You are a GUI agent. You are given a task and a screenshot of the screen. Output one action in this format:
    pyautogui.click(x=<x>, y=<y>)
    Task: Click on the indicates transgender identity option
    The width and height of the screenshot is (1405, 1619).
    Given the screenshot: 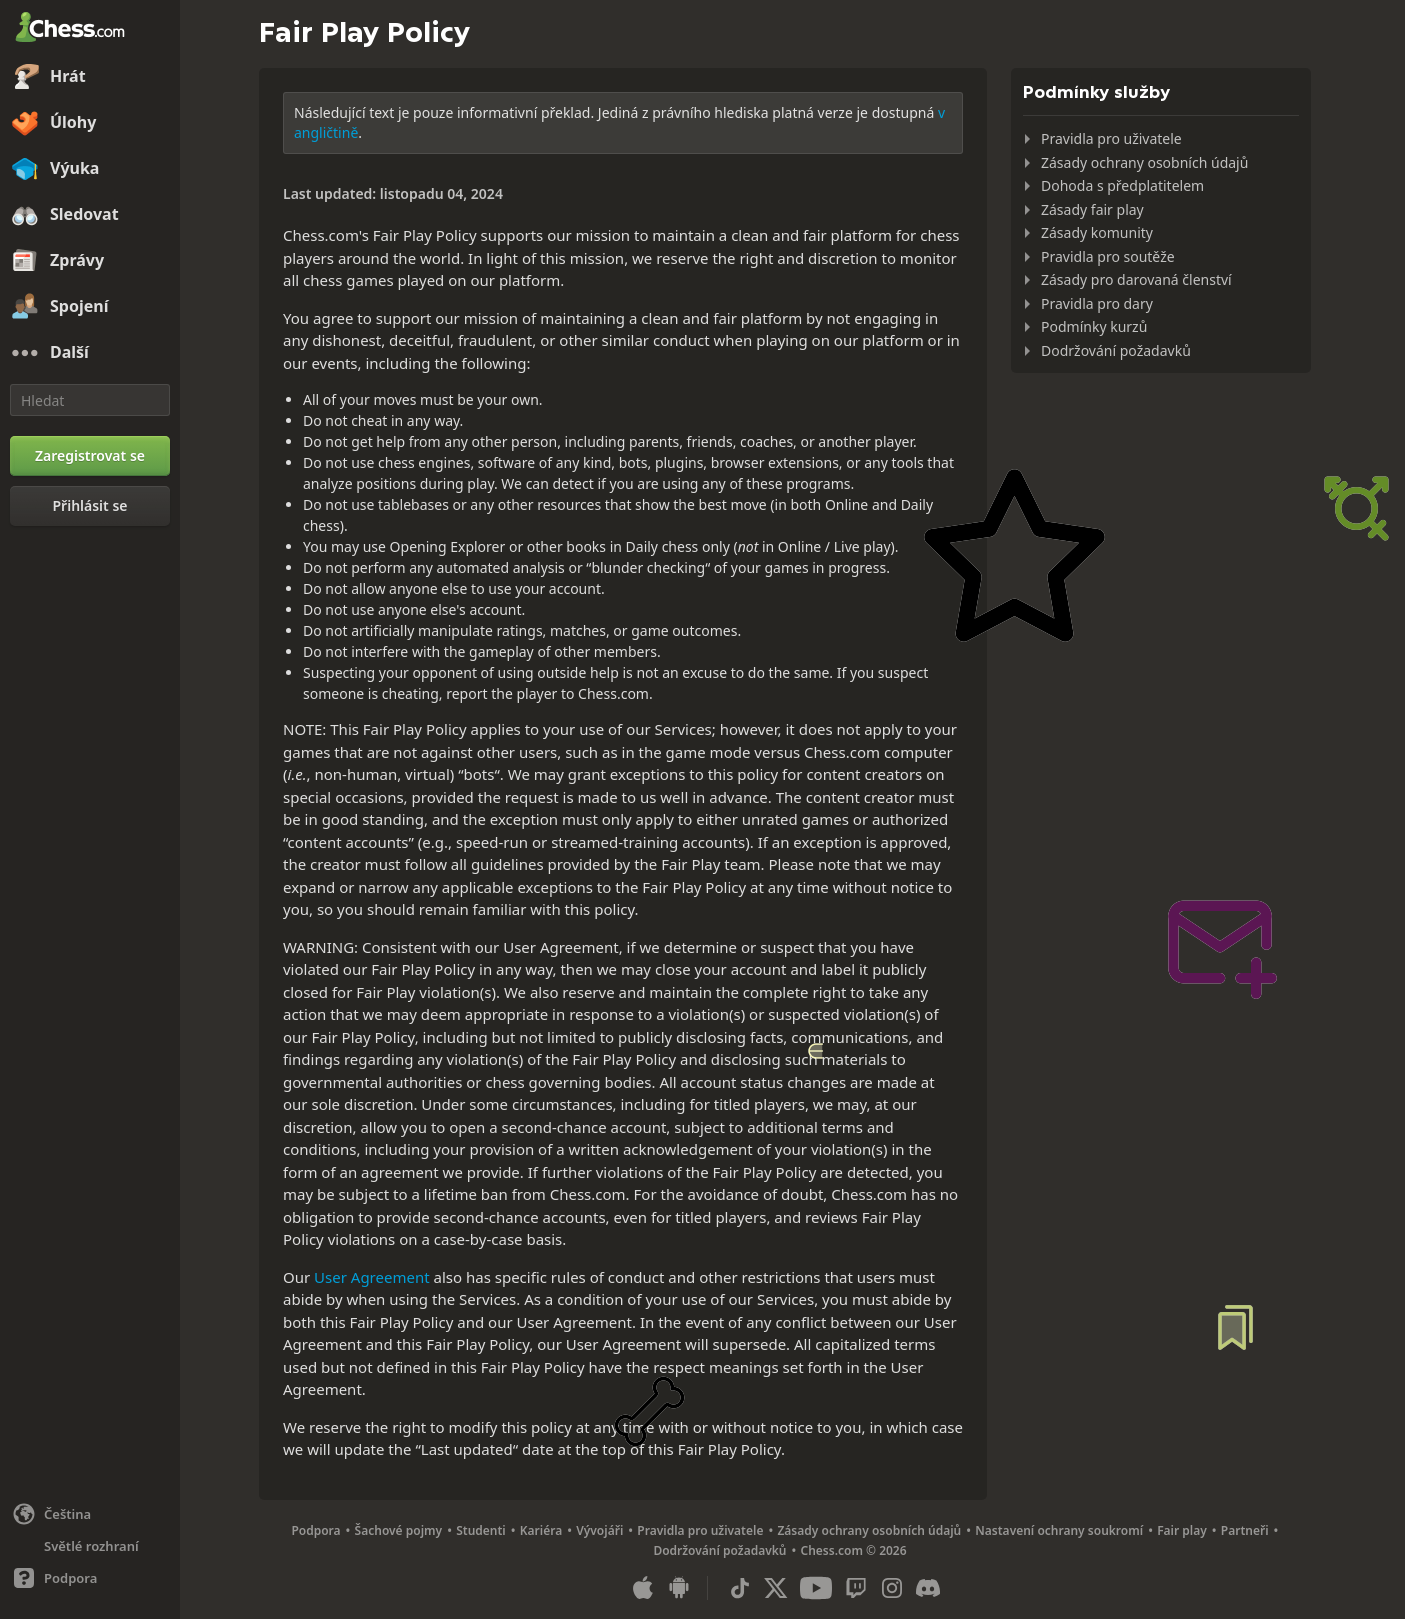 What is the action you would take?
    pyautogui.click(x=1356, y=508)
    